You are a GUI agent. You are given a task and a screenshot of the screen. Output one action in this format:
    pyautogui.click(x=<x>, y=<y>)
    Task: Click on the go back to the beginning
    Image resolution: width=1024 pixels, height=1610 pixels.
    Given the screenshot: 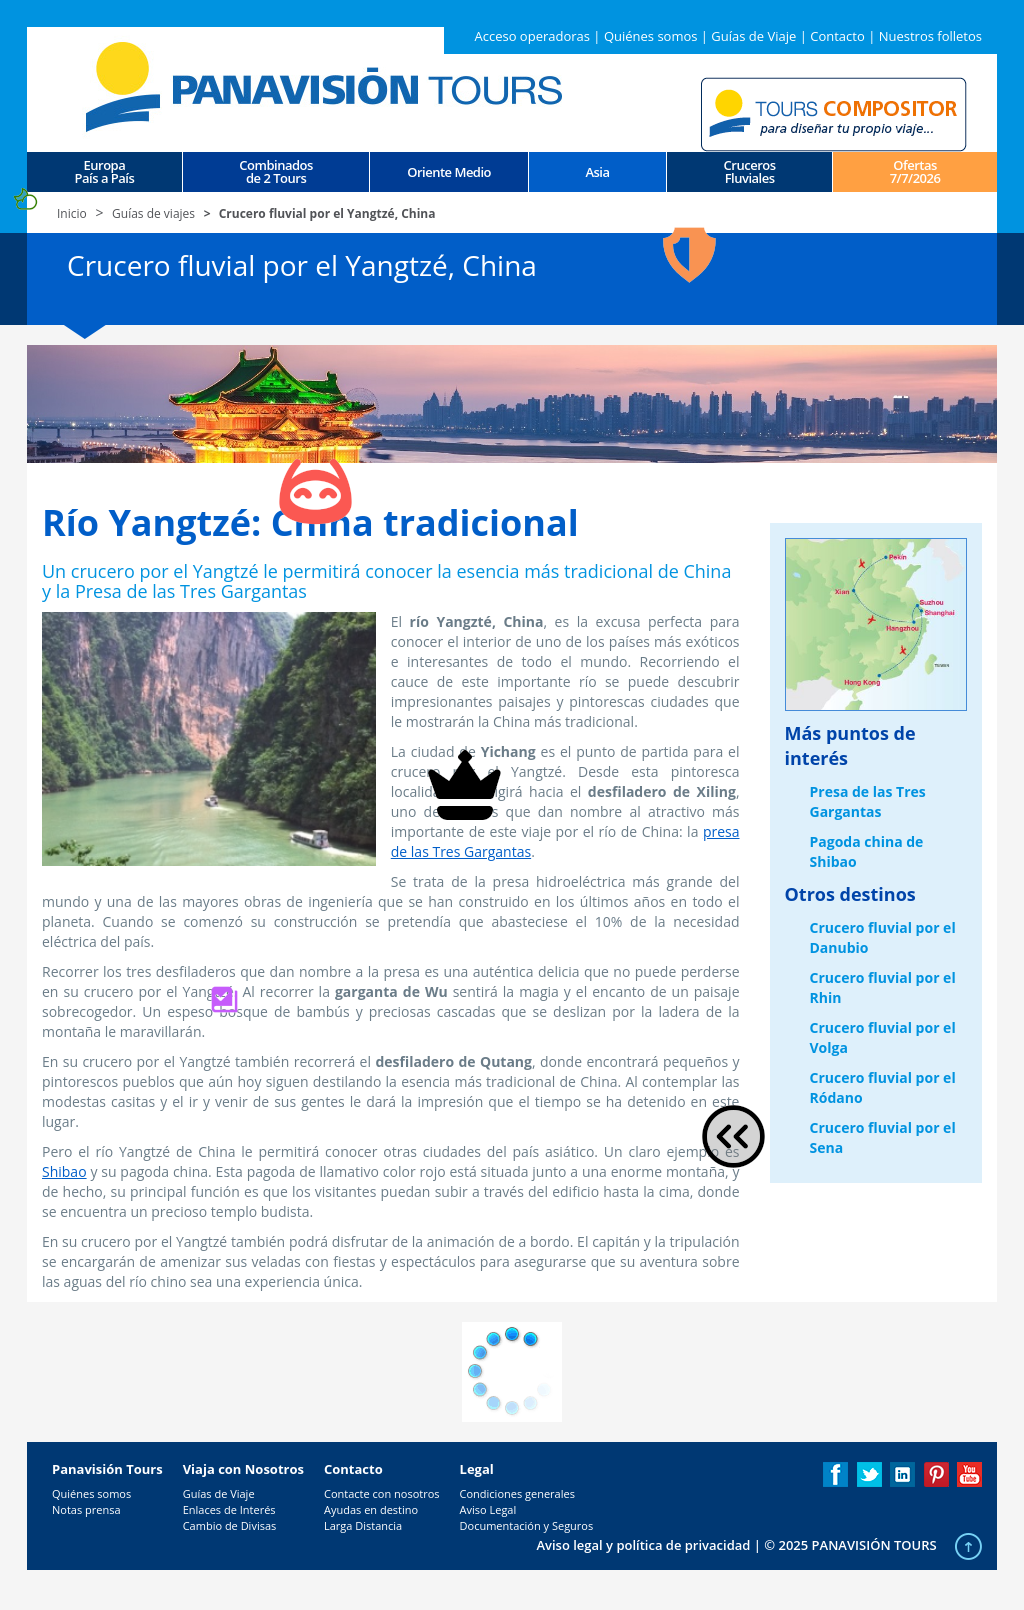 What is the action you would take?
    pyautogui.click(x=733, y=1136)
    